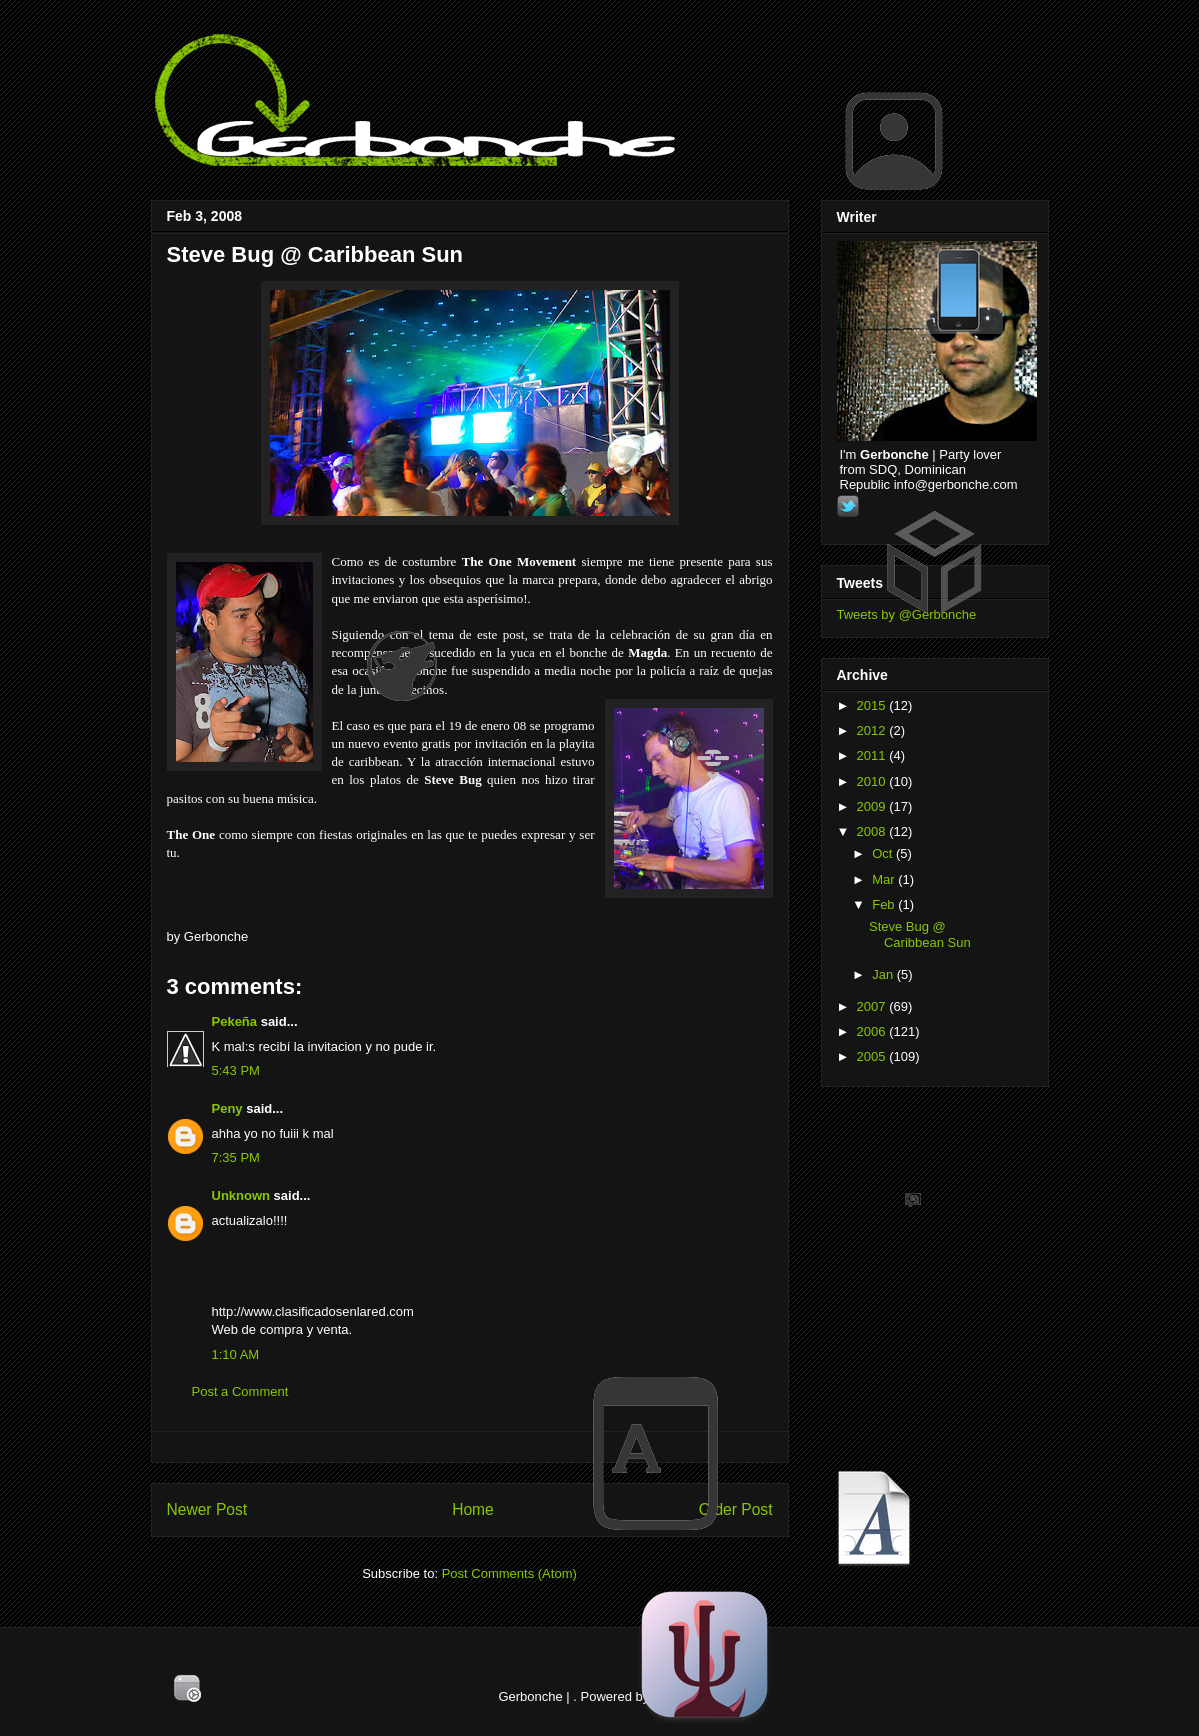  What do you see at coordinates (874, 1520) in the screenshot?
I see `access font settings or typography options` at bounding box center [874, 1520].